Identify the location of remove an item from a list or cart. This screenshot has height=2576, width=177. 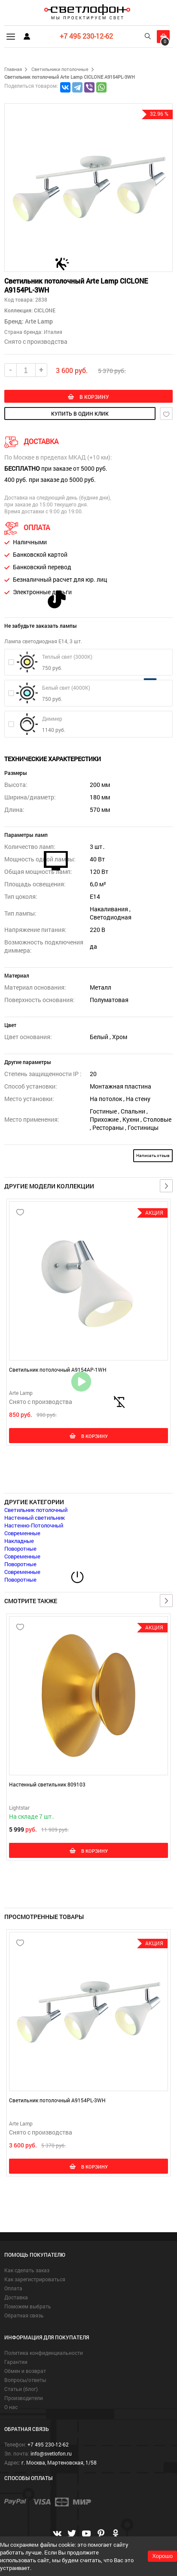
(150, 679).